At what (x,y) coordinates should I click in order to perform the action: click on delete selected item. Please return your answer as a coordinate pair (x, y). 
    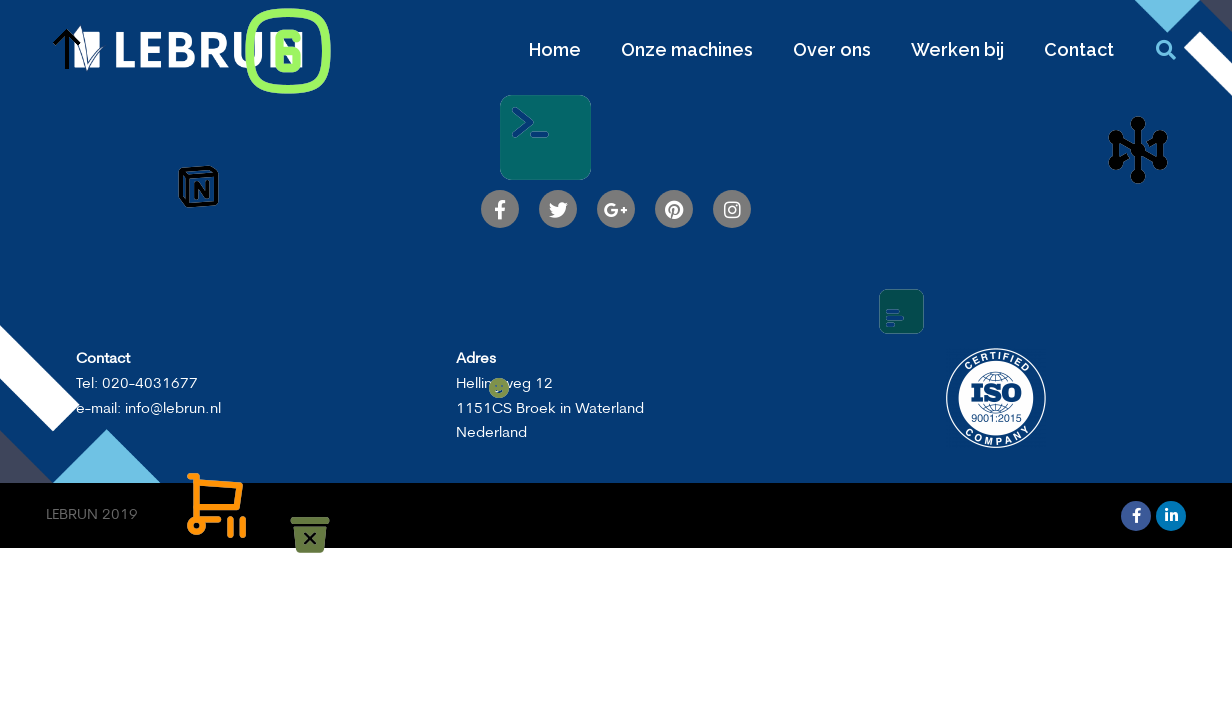
    Looking at the image, I should click on (310, 535).